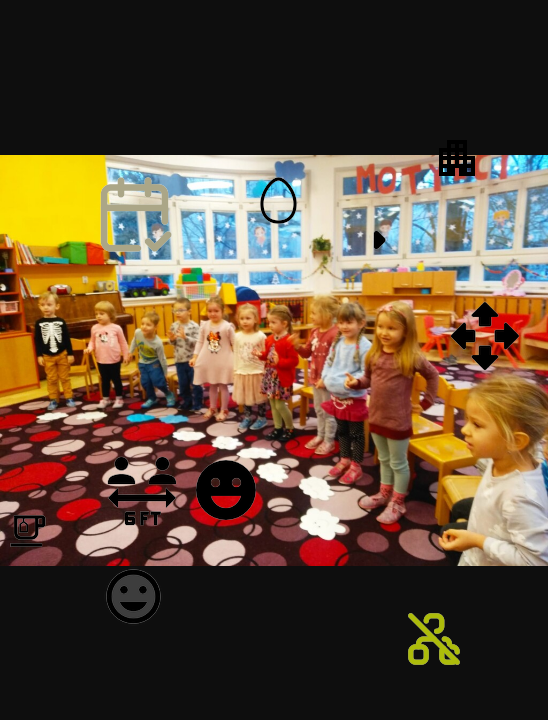 Image resolution: width=548 pixels, height=720 pixels. I want to click on tag people in a photo, so click(133, 596).